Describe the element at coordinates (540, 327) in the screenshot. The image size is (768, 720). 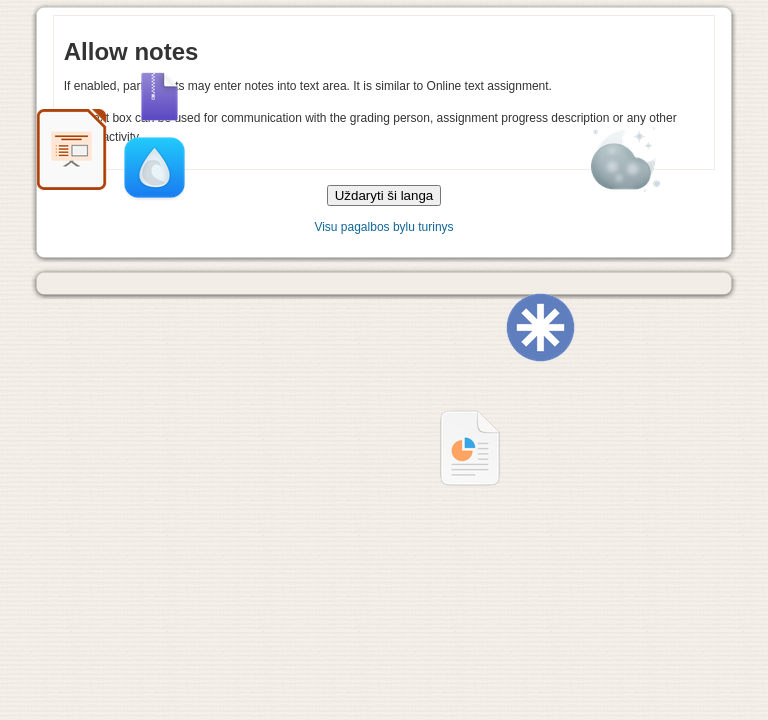
I see `generic badge or emblem indicator` at that location.